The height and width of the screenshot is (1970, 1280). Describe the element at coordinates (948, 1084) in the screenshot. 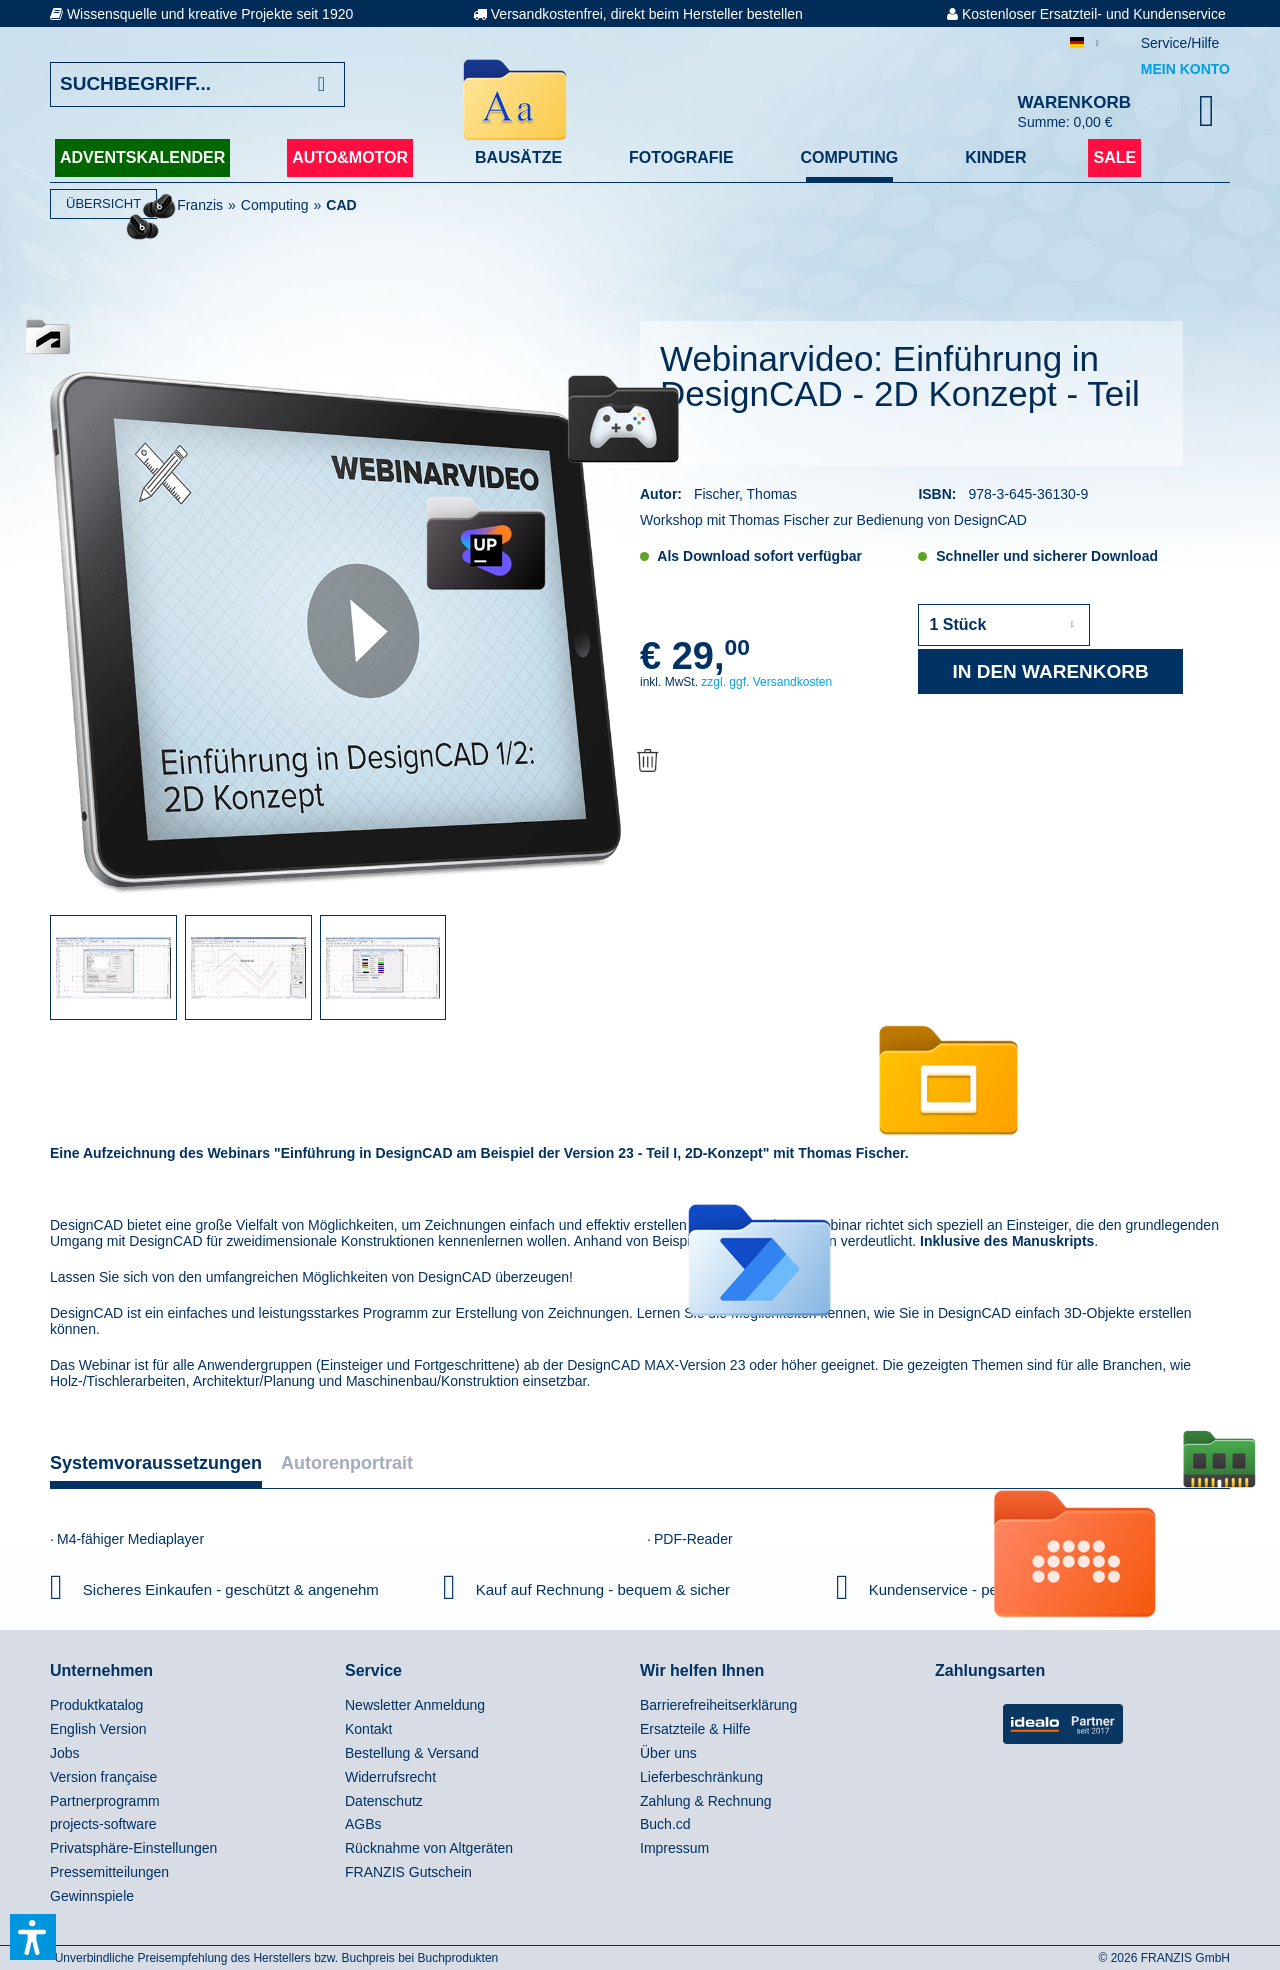

I see `open folder containing google slides files` at that location.